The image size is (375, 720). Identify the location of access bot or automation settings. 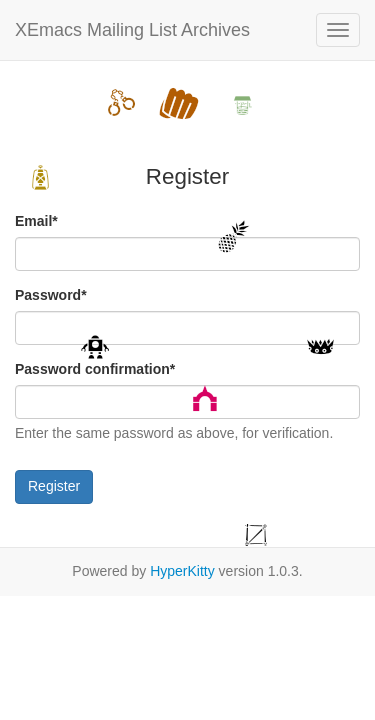
(95, 347).